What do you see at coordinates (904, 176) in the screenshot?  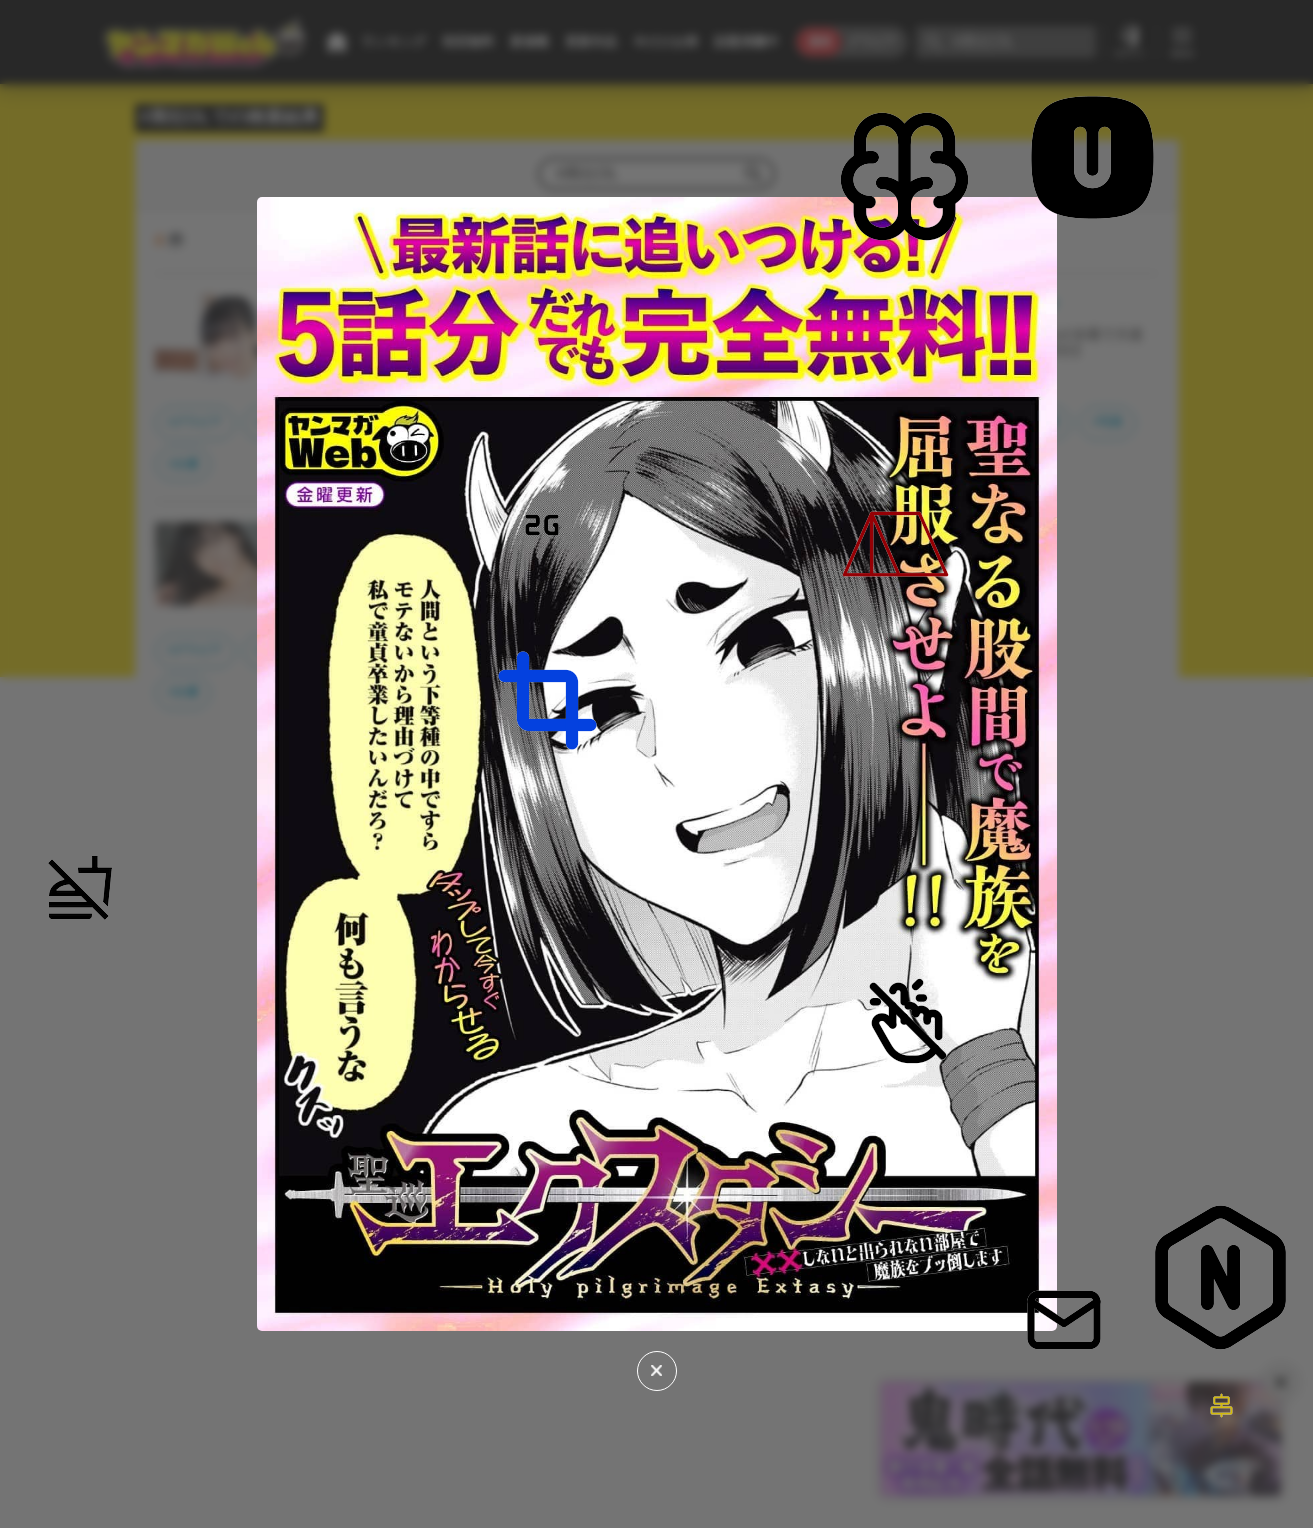 I see `access AI or smart features` at bounding box center [904, 176].